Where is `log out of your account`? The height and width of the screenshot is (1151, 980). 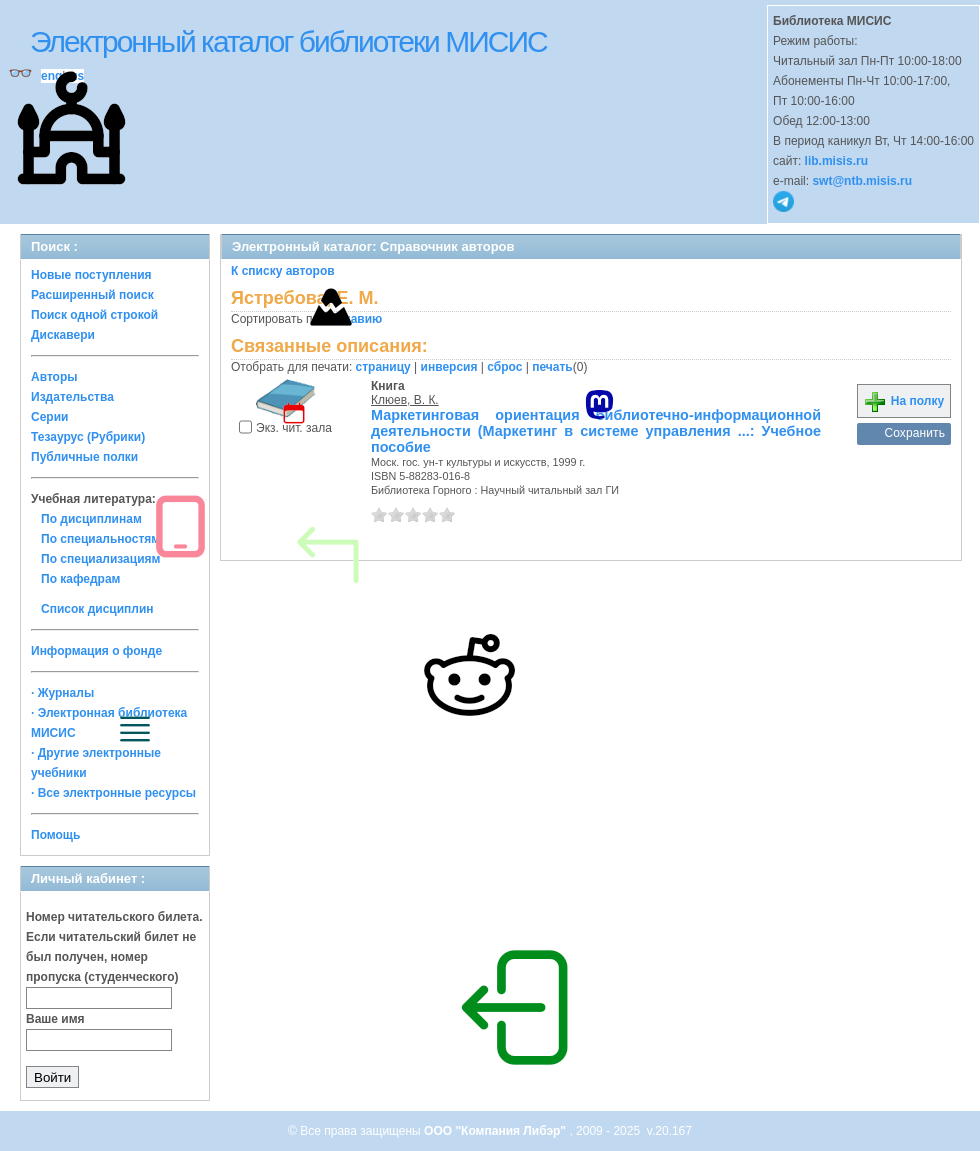 log out of your account is located at coordinates (523, 1007).